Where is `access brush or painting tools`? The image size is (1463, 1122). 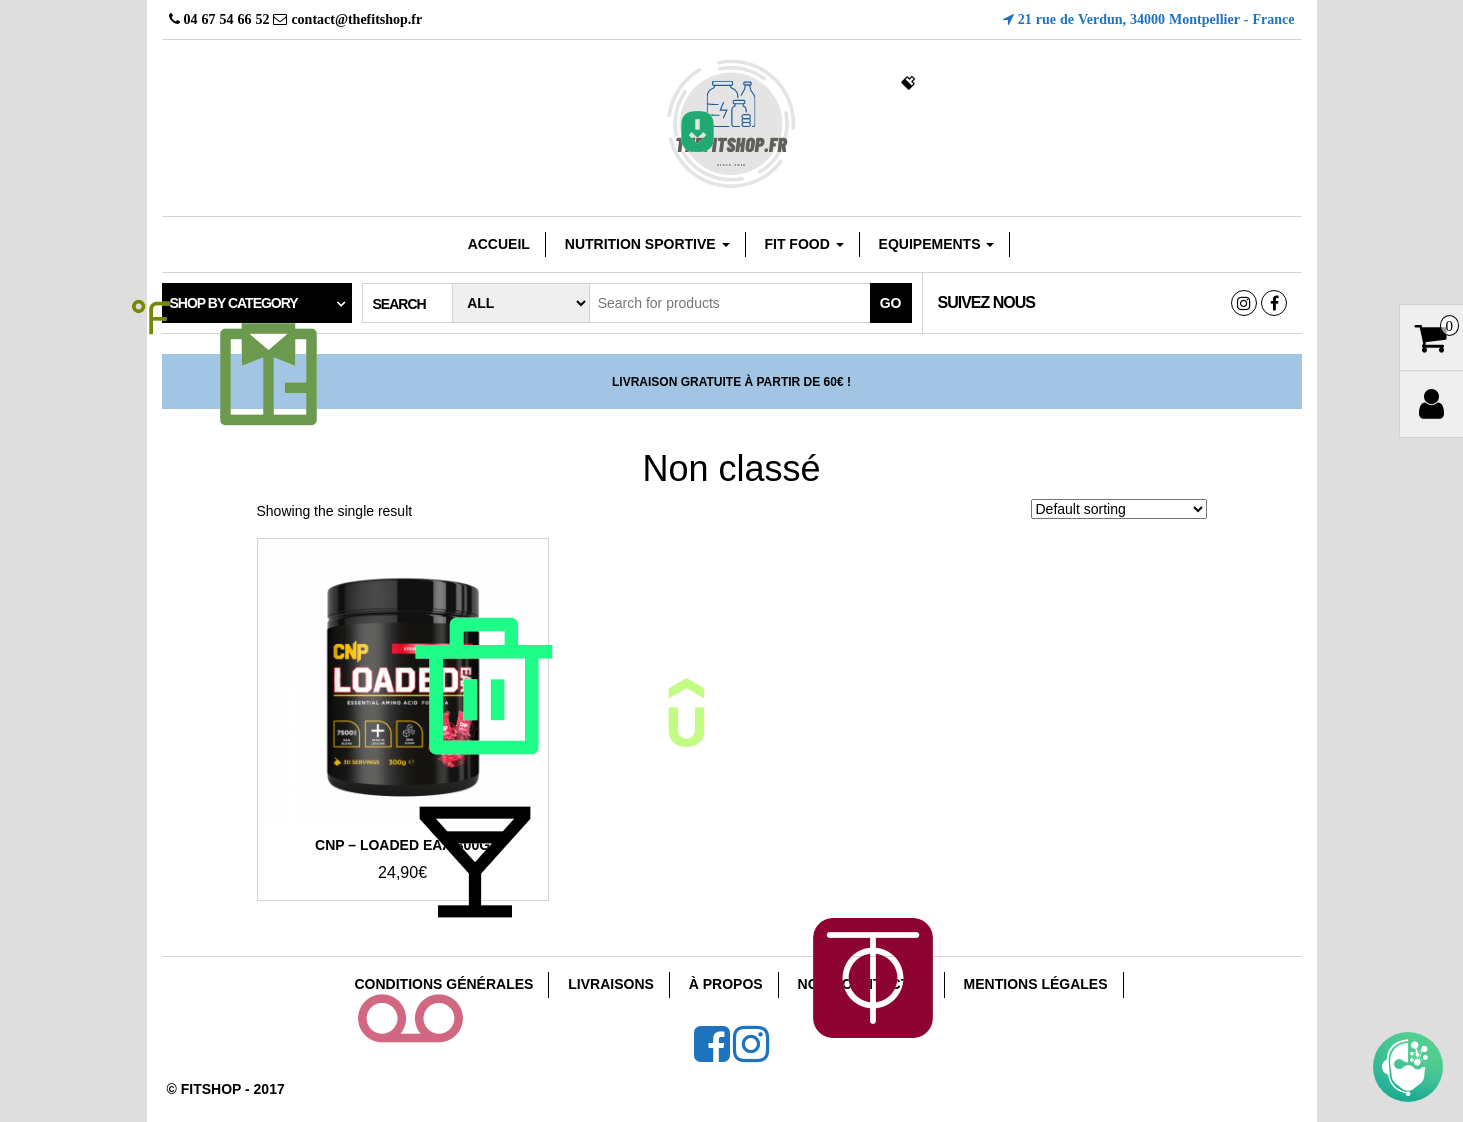
access brush or painting tools is located at coordinates (908, 82).